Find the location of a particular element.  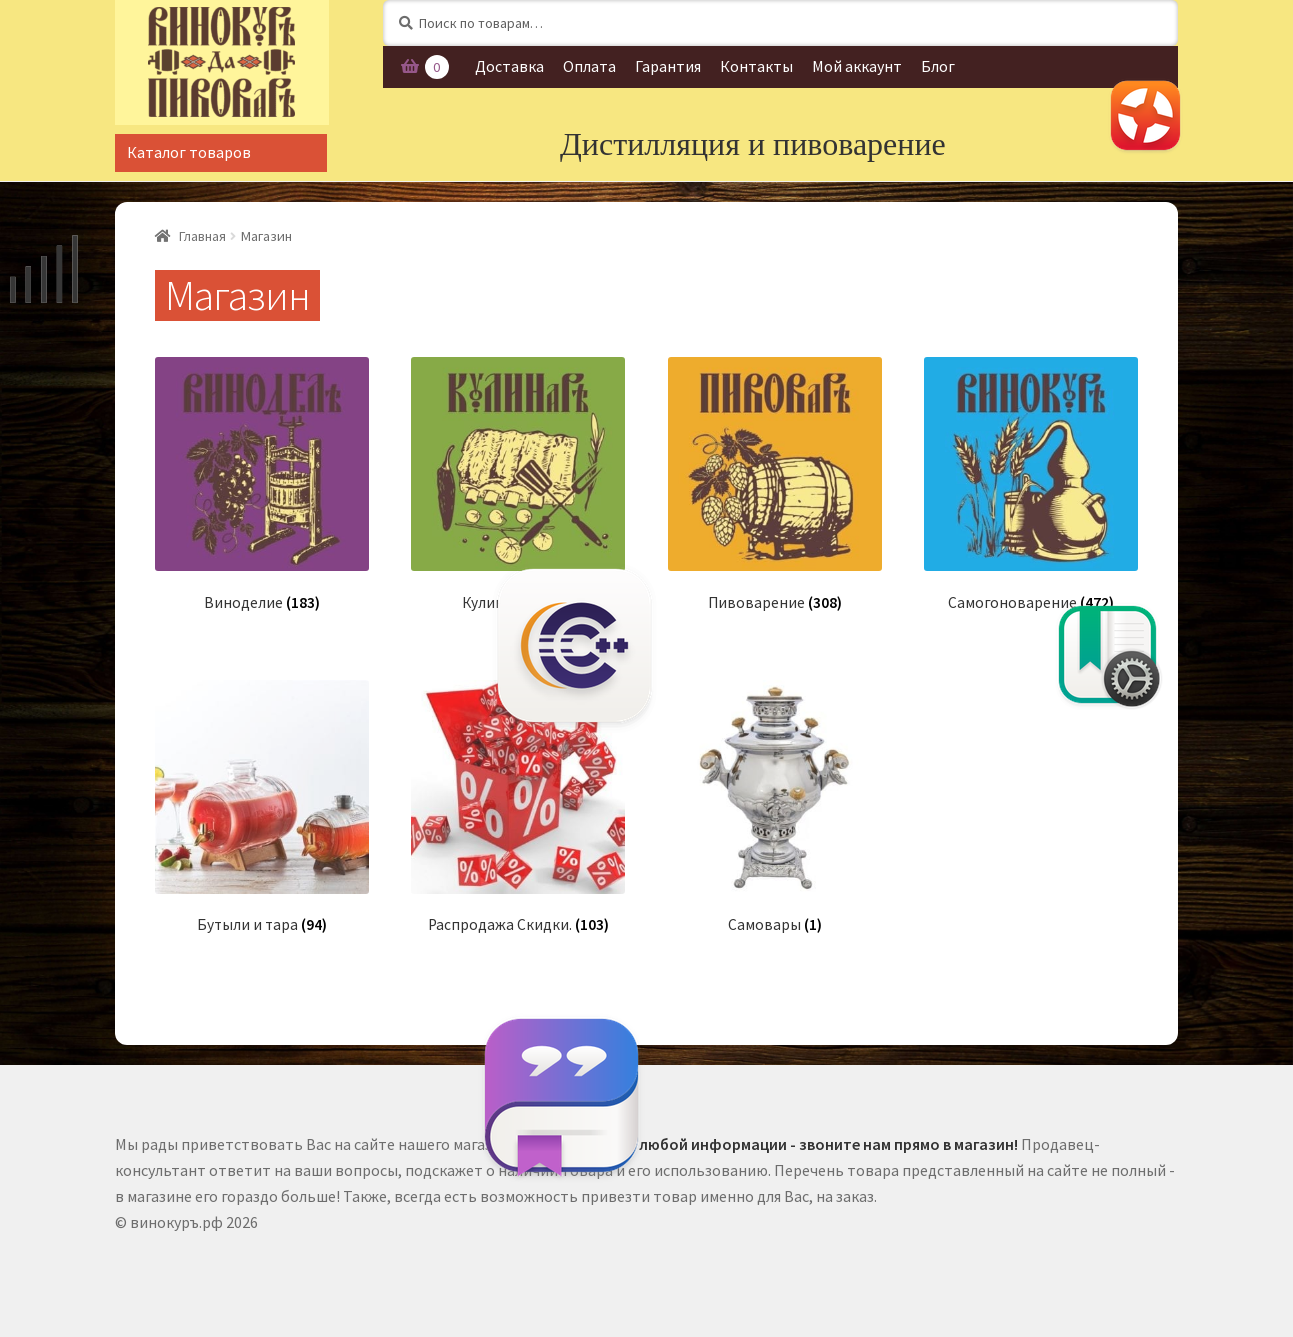

open citations manager app is located at coordinates (561, 1095).